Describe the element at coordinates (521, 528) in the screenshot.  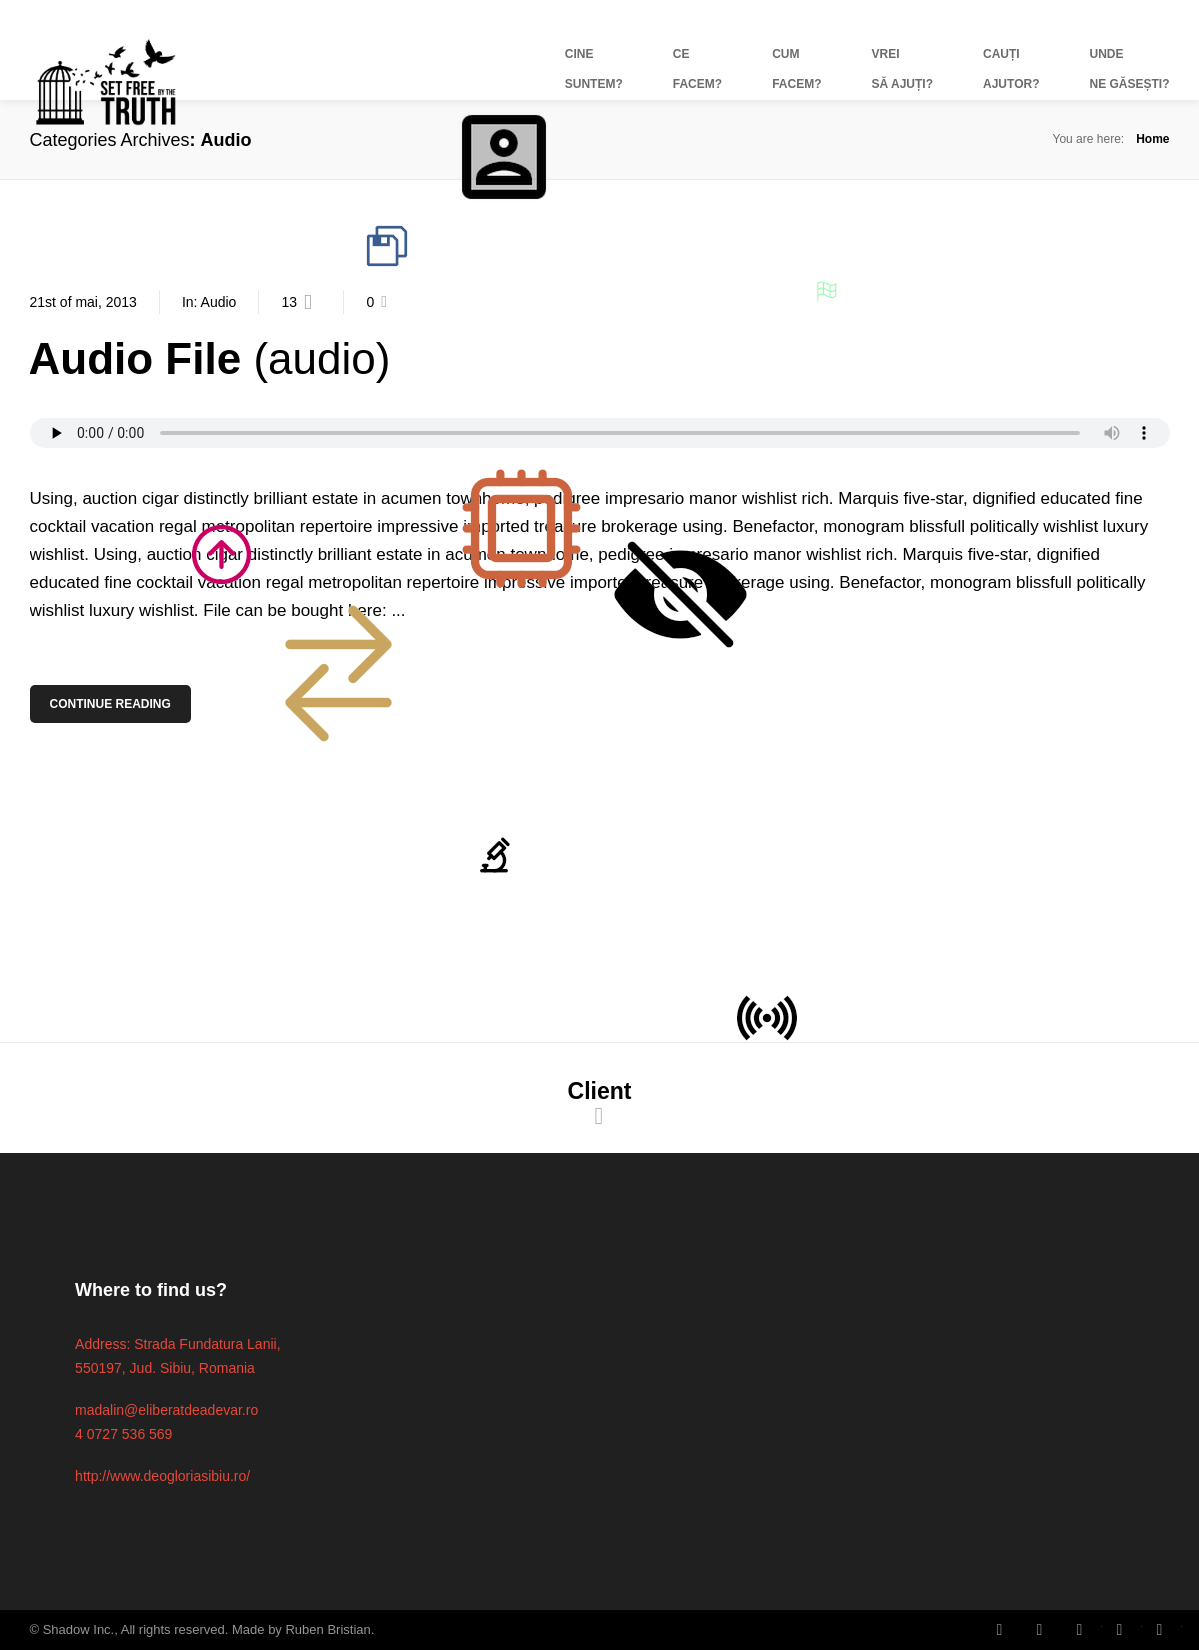
I see `view hardware or system specifications` at that location.